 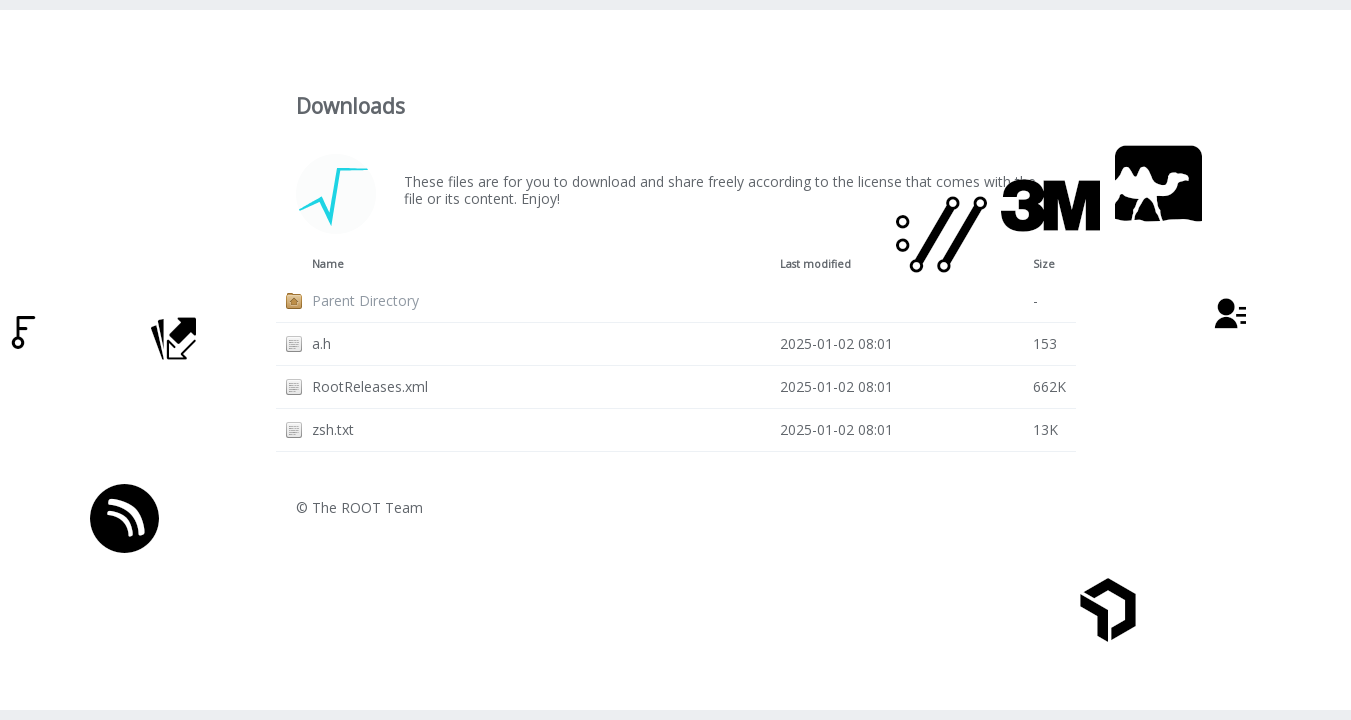 What do you see at coordinates (23, 332) in the screenshot?
I see `open Electron Fiddle app` at bounding box center [23, 332].